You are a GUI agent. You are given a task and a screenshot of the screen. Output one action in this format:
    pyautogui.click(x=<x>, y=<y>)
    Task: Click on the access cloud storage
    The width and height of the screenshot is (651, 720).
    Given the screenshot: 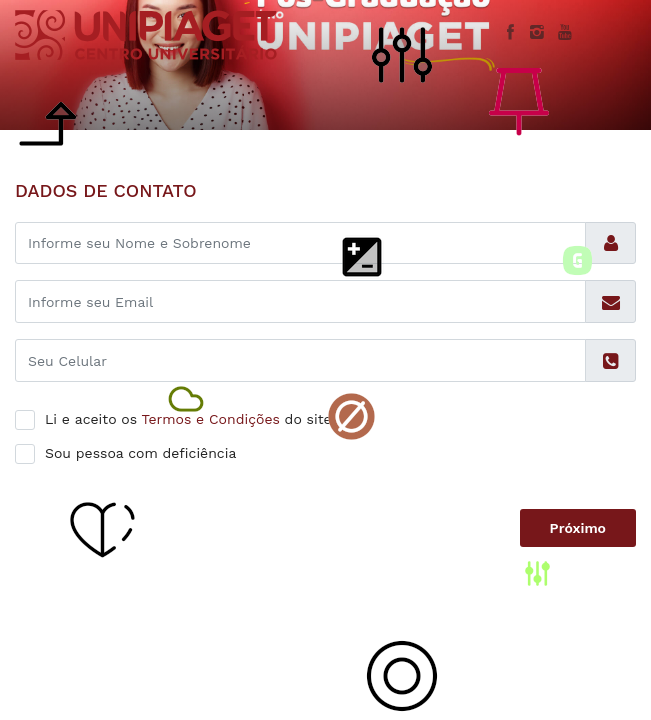 What is the action you would take?
    pyautogui.click(x=186, y=399)
    